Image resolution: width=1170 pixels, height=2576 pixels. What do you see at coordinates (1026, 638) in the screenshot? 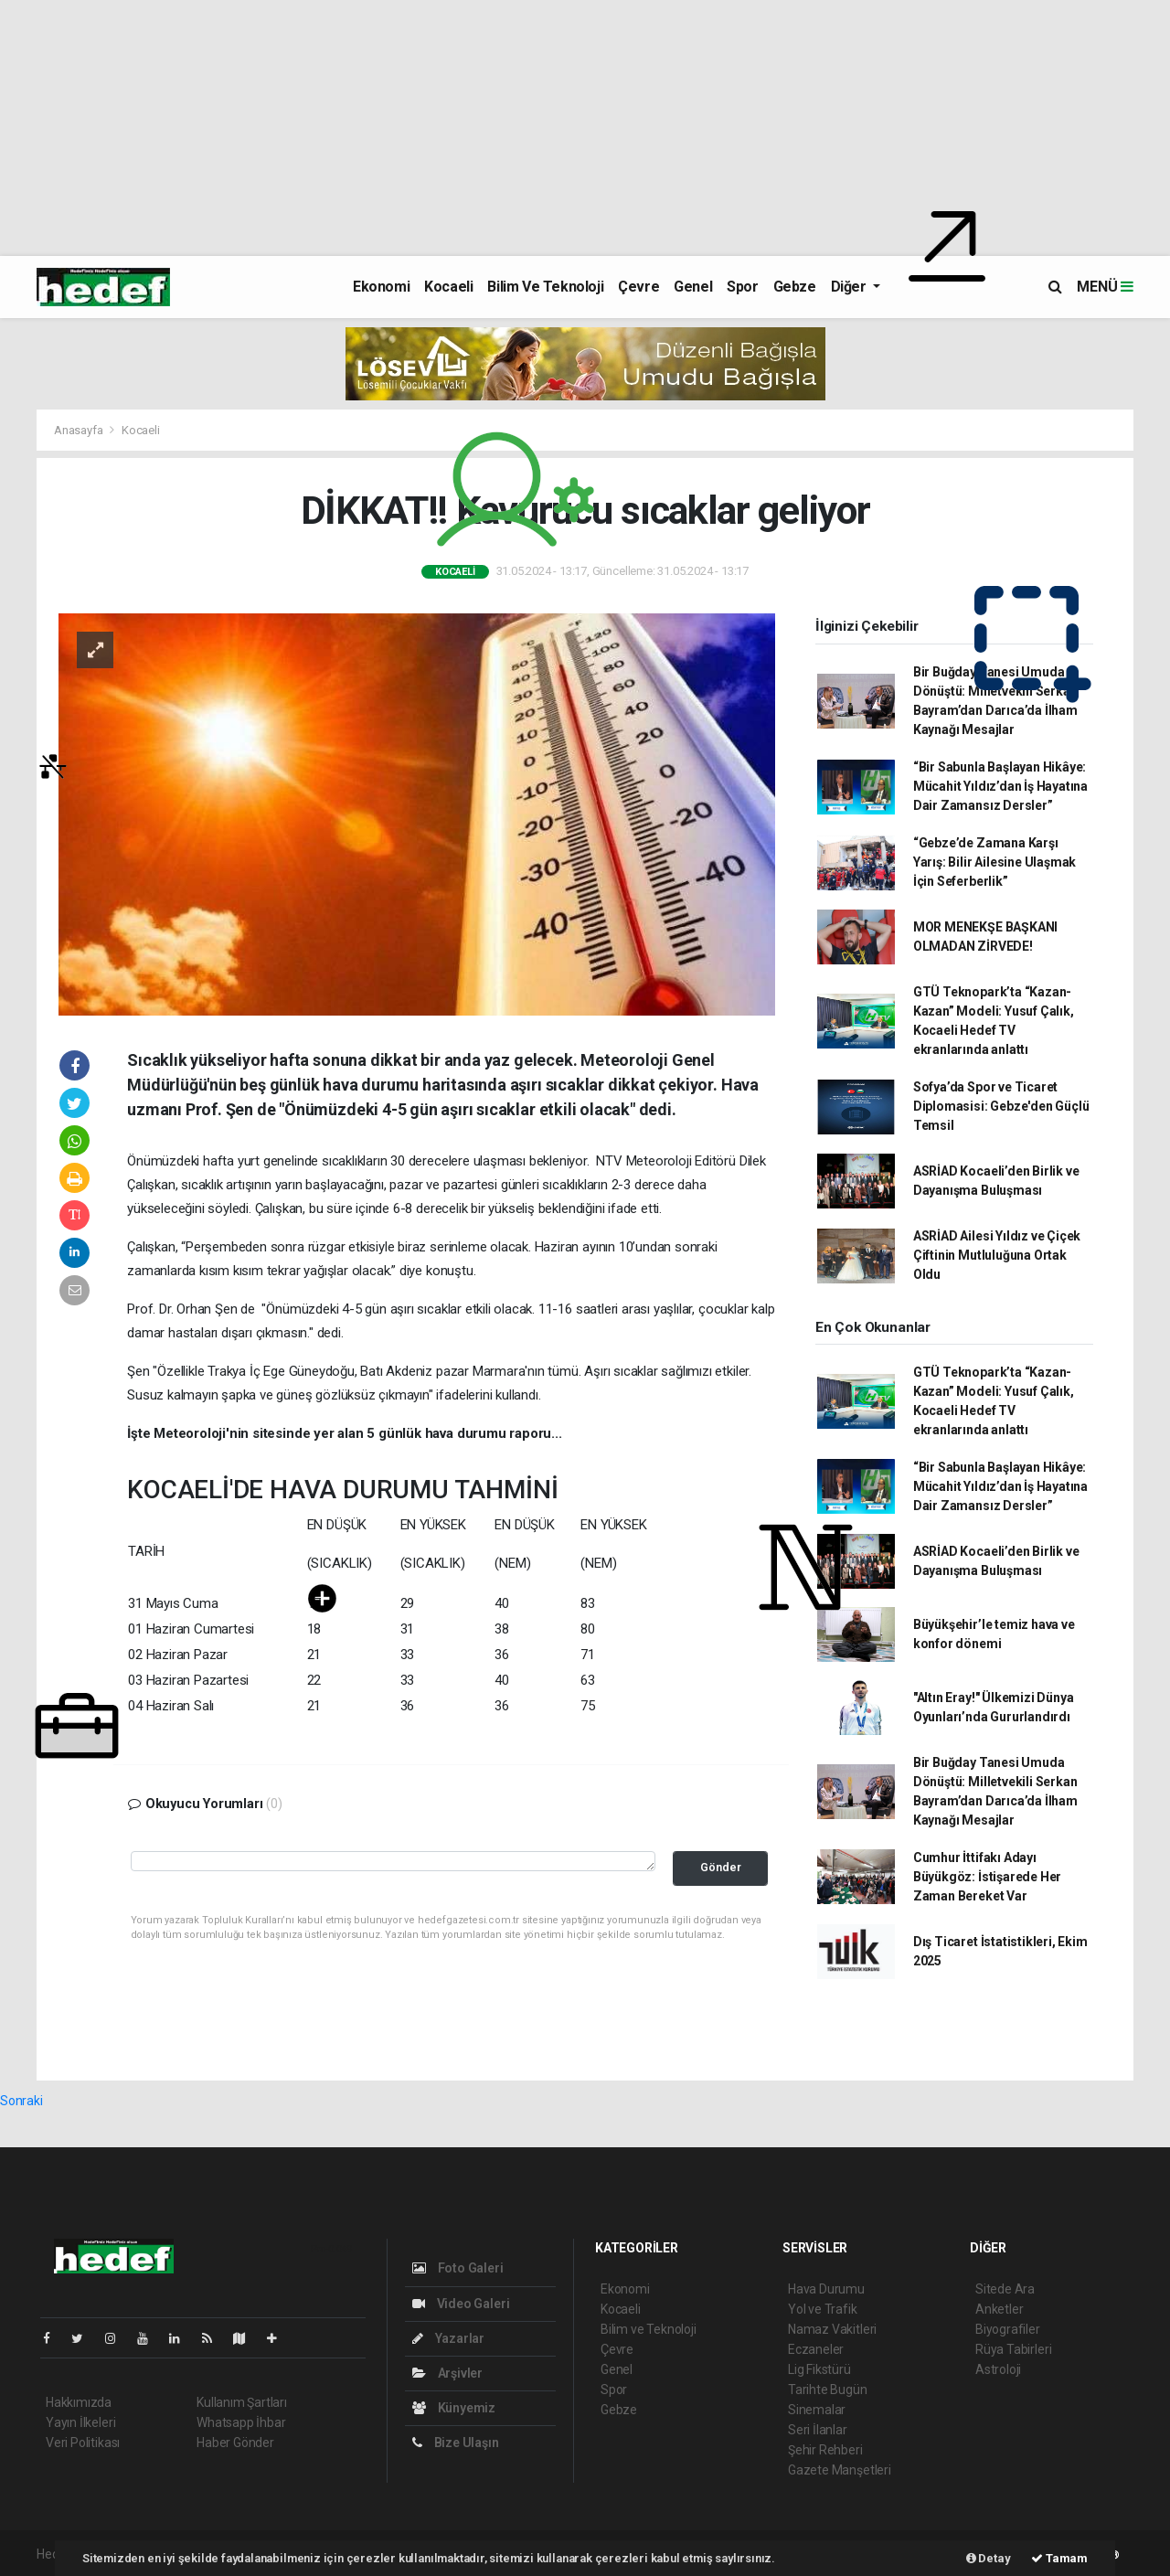
I see `add to current selection` at bounding box center [1026, 638].